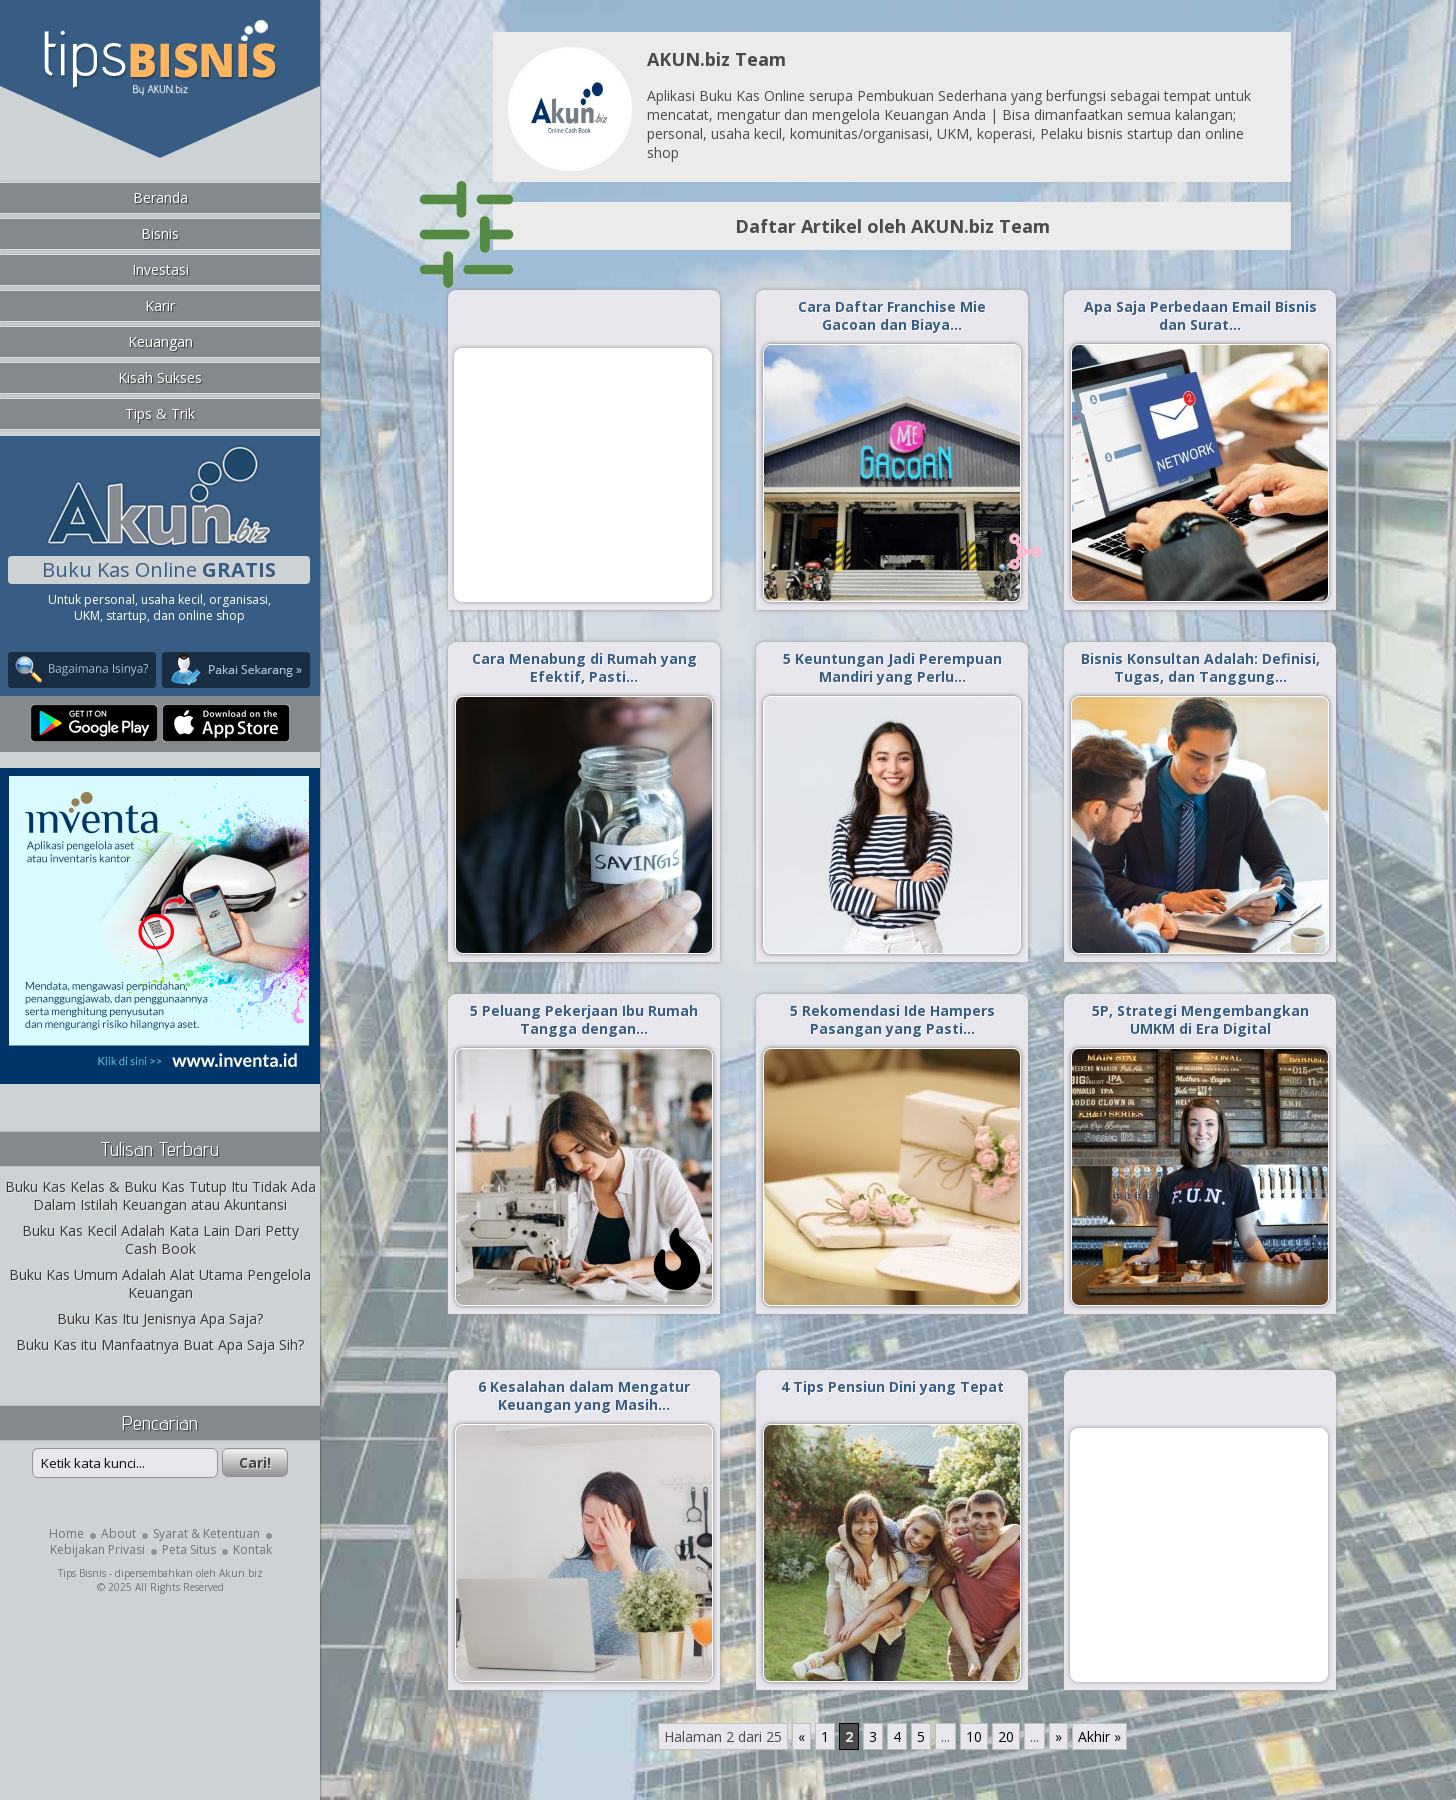 This screenshot has width=1456, height=1800. Describe the element at coordinates (677, 1259) in the screenshot. I see `indicates trending or hot content` at that location.